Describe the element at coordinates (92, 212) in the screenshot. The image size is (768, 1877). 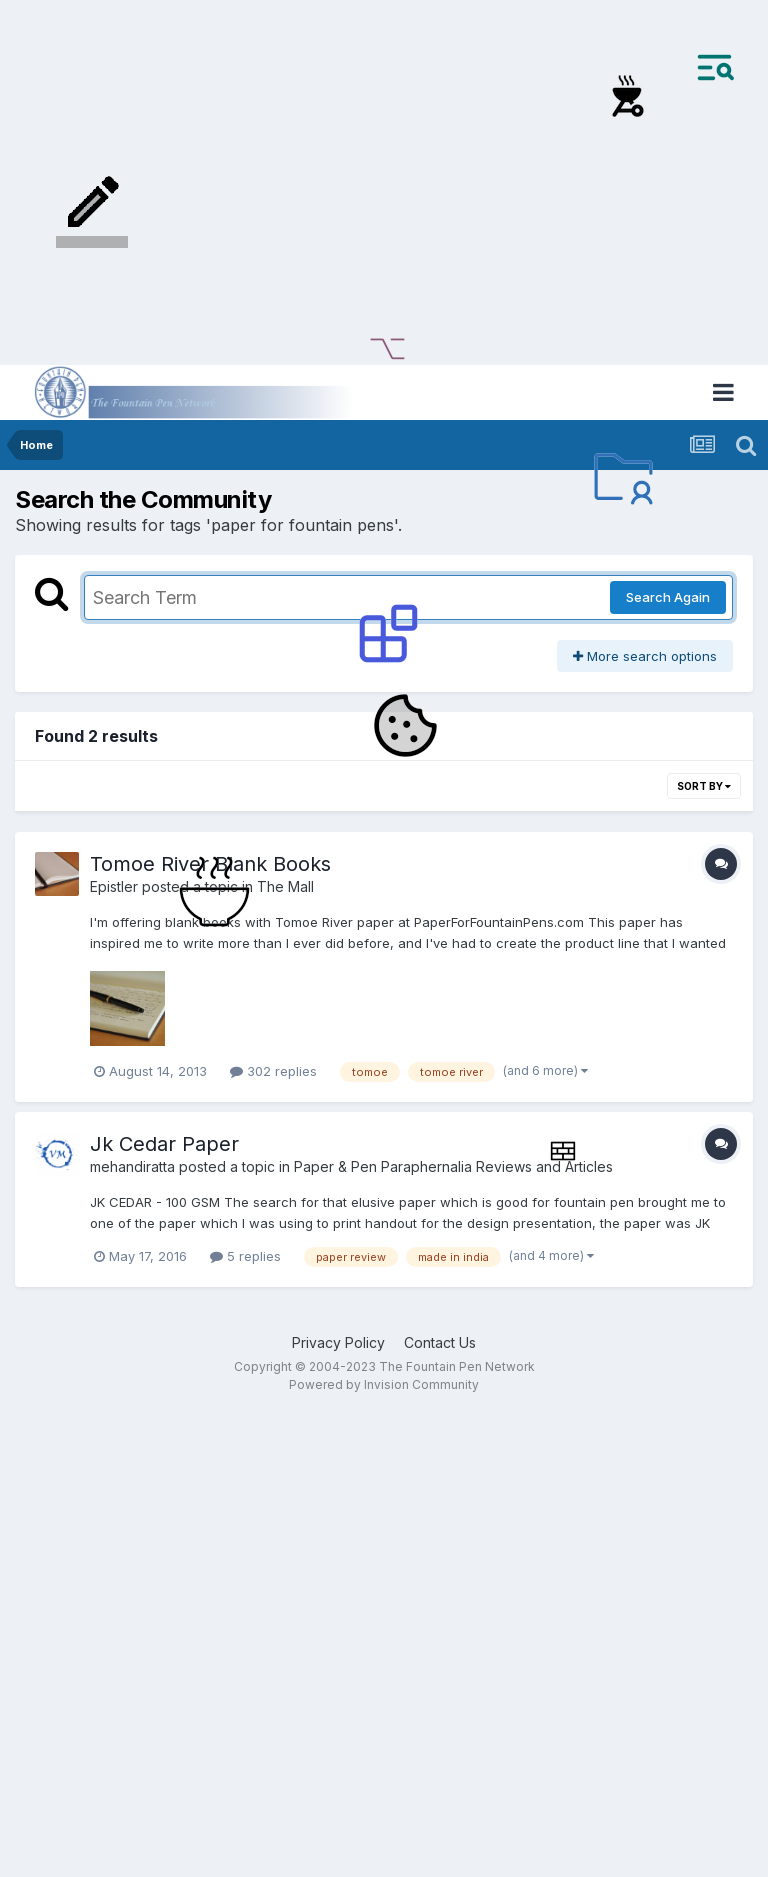
I see `edit or change border color` at that location.